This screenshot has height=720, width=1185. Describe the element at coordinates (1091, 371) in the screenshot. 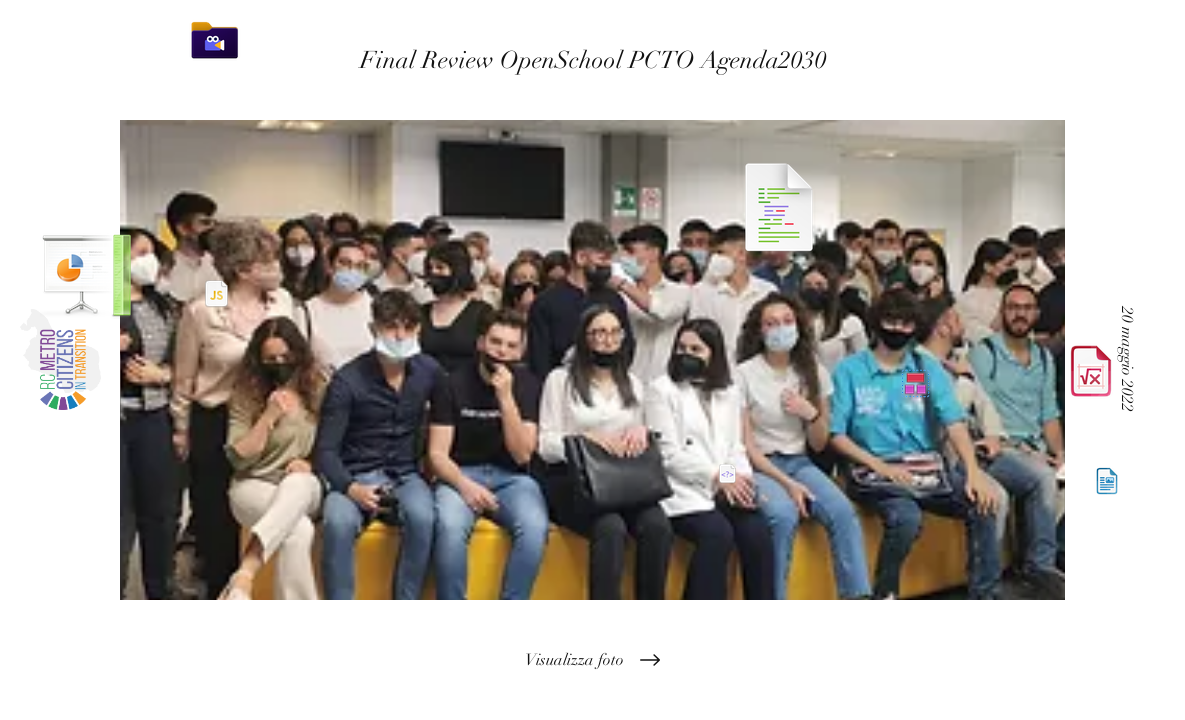

I see `libreoffice math formula template file` at that location.